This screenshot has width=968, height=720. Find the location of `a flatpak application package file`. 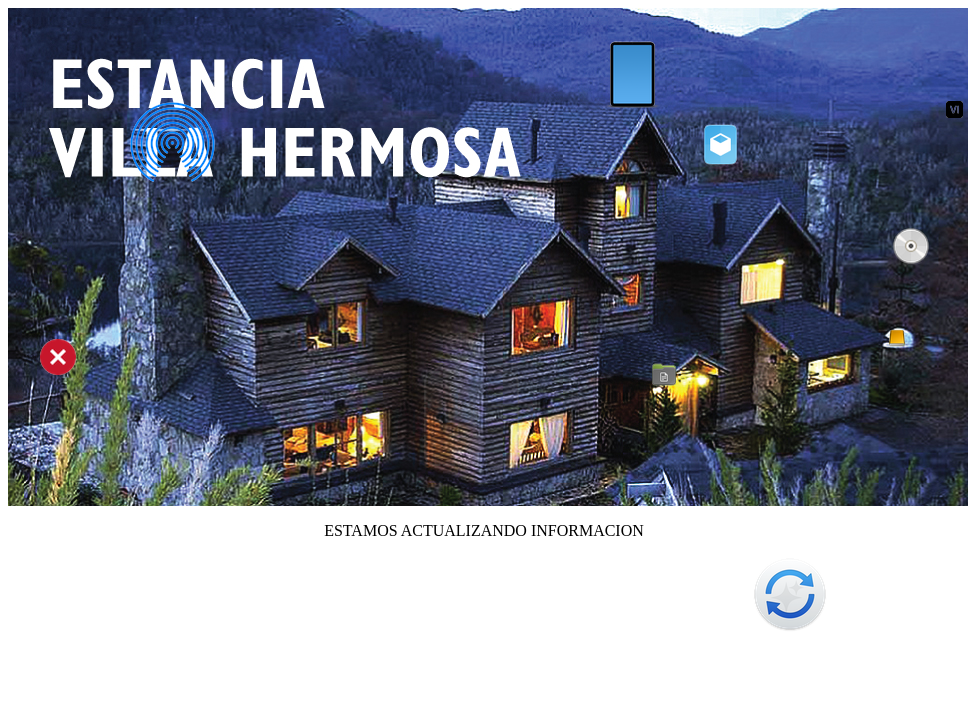

a flatpak application package file is located at coordinates (720, 144).